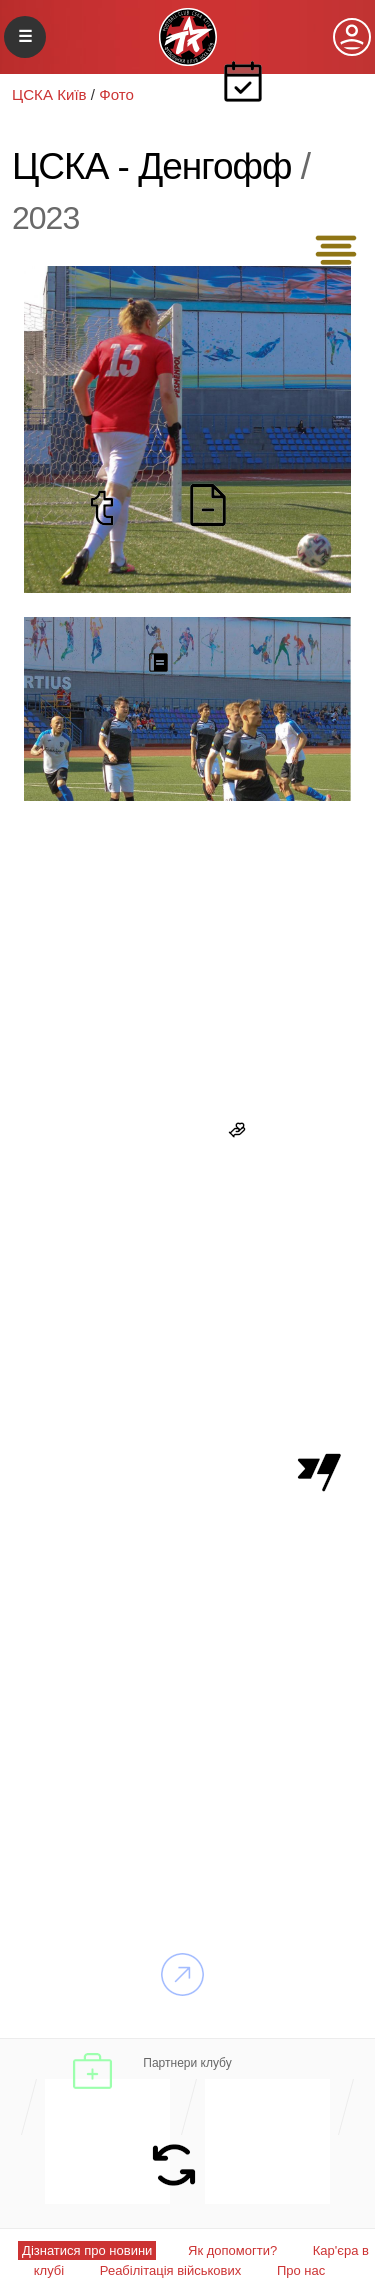 The width and height of the screenshot is (375, 2286). What do you see at coordinates (102, 508) in the screenshot?
I see `open tumblr app` at bounding box center [102, 508].